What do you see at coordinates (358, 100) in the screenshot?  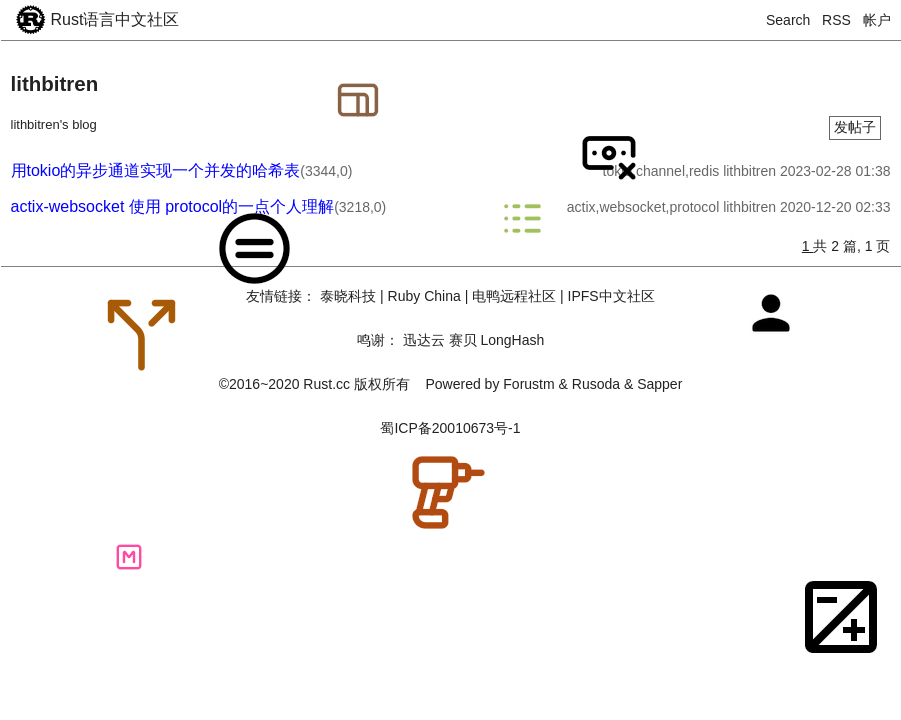 I see `adjust aspect ratio settings` at bounding box center [358, 100].